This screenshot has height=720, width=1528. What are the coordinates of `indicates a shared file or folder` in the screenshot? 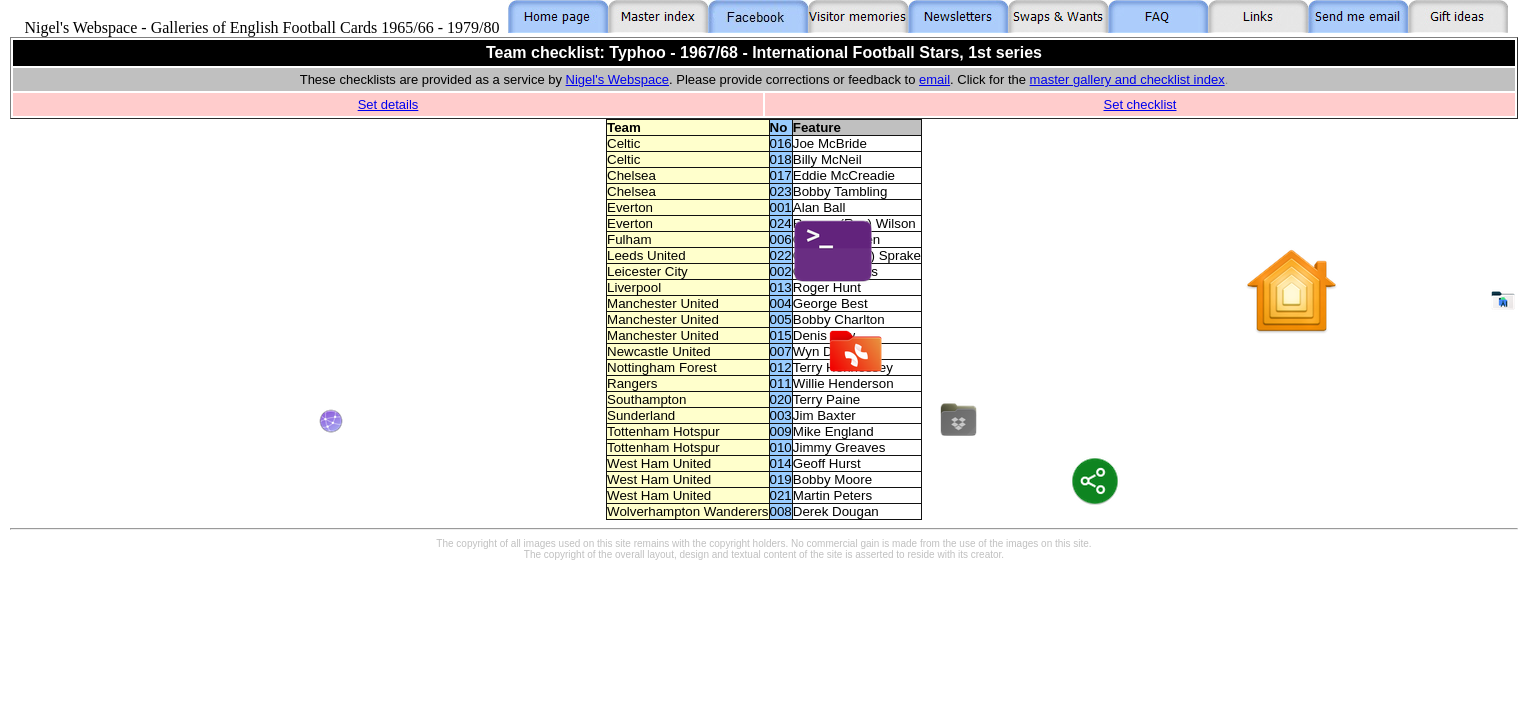 It's located at (1095, 481).